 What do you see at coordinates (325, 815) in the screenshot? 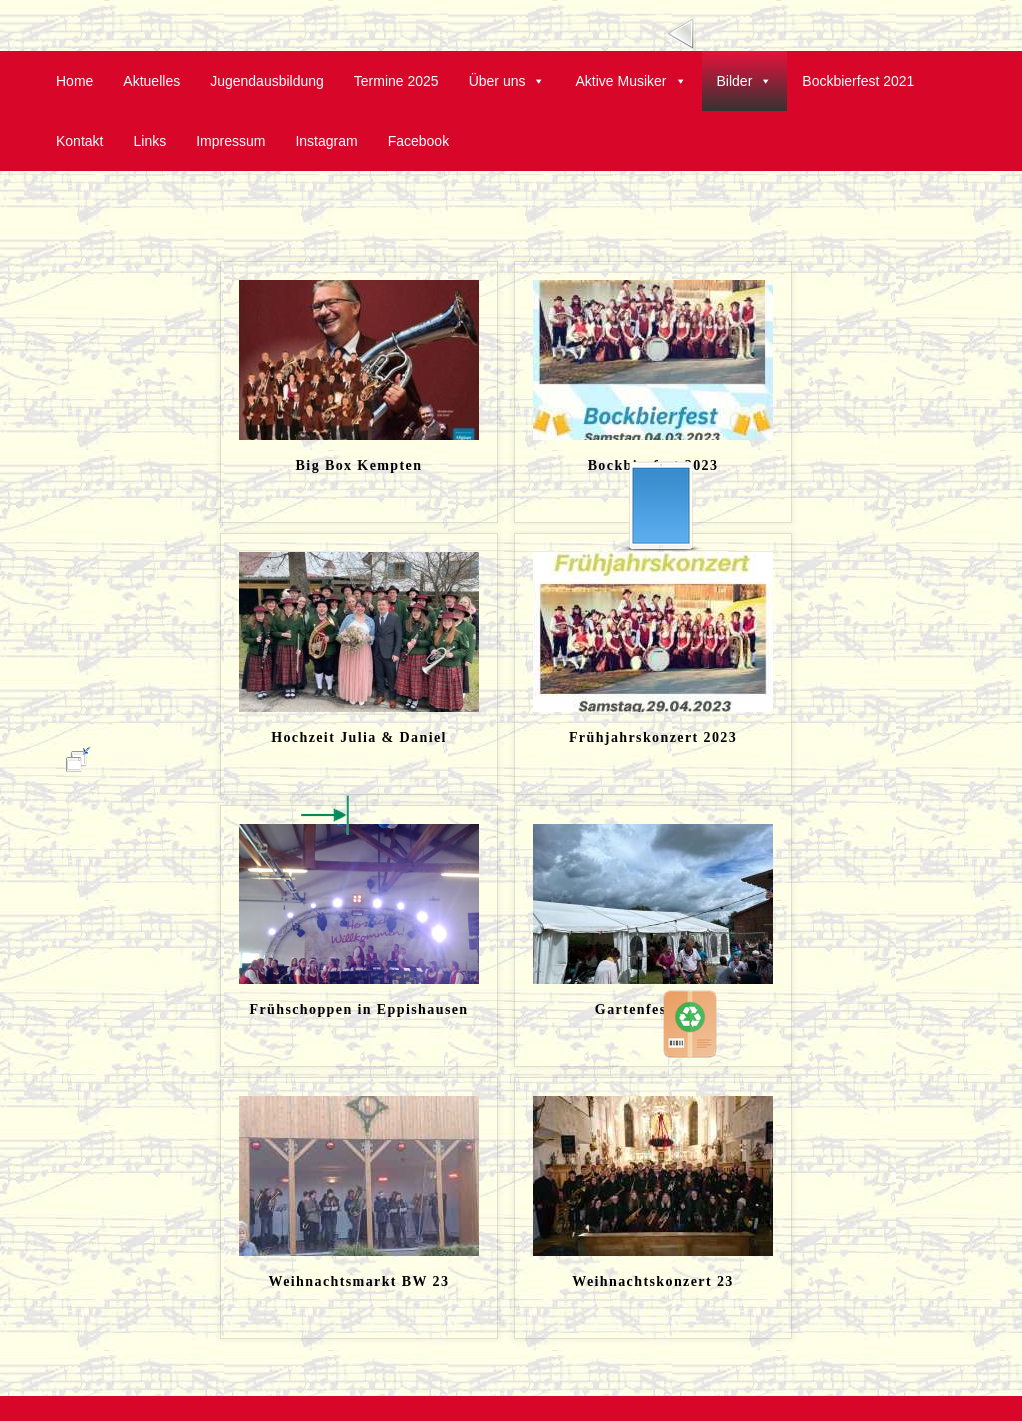
I see `go to the last item in a list or sequence` at bounding box center [325, 815].